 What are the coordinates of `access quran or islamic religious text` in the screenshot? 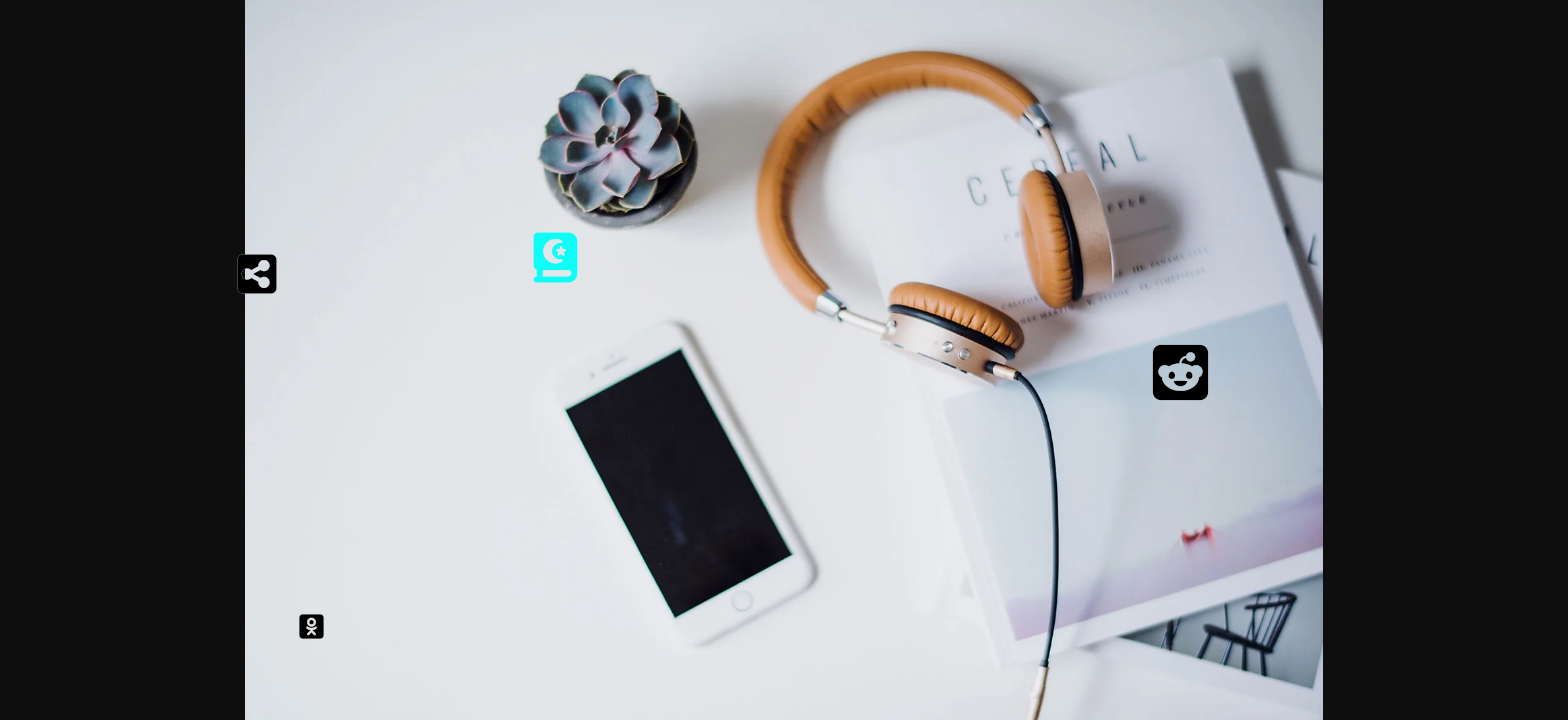 It's located at (555, 257).